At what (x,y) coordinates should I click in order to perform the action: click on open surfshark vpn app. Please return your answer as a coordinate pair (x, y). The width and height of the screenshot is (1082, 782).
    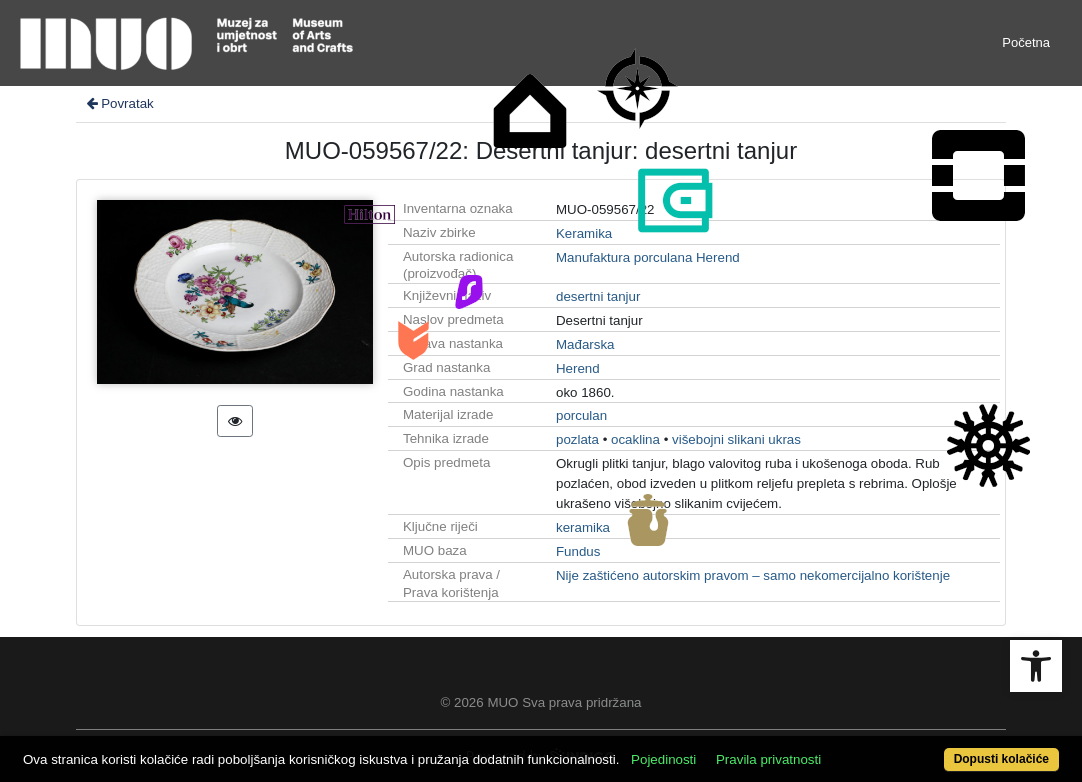
    Looking at the image, I should click on (469, 292).